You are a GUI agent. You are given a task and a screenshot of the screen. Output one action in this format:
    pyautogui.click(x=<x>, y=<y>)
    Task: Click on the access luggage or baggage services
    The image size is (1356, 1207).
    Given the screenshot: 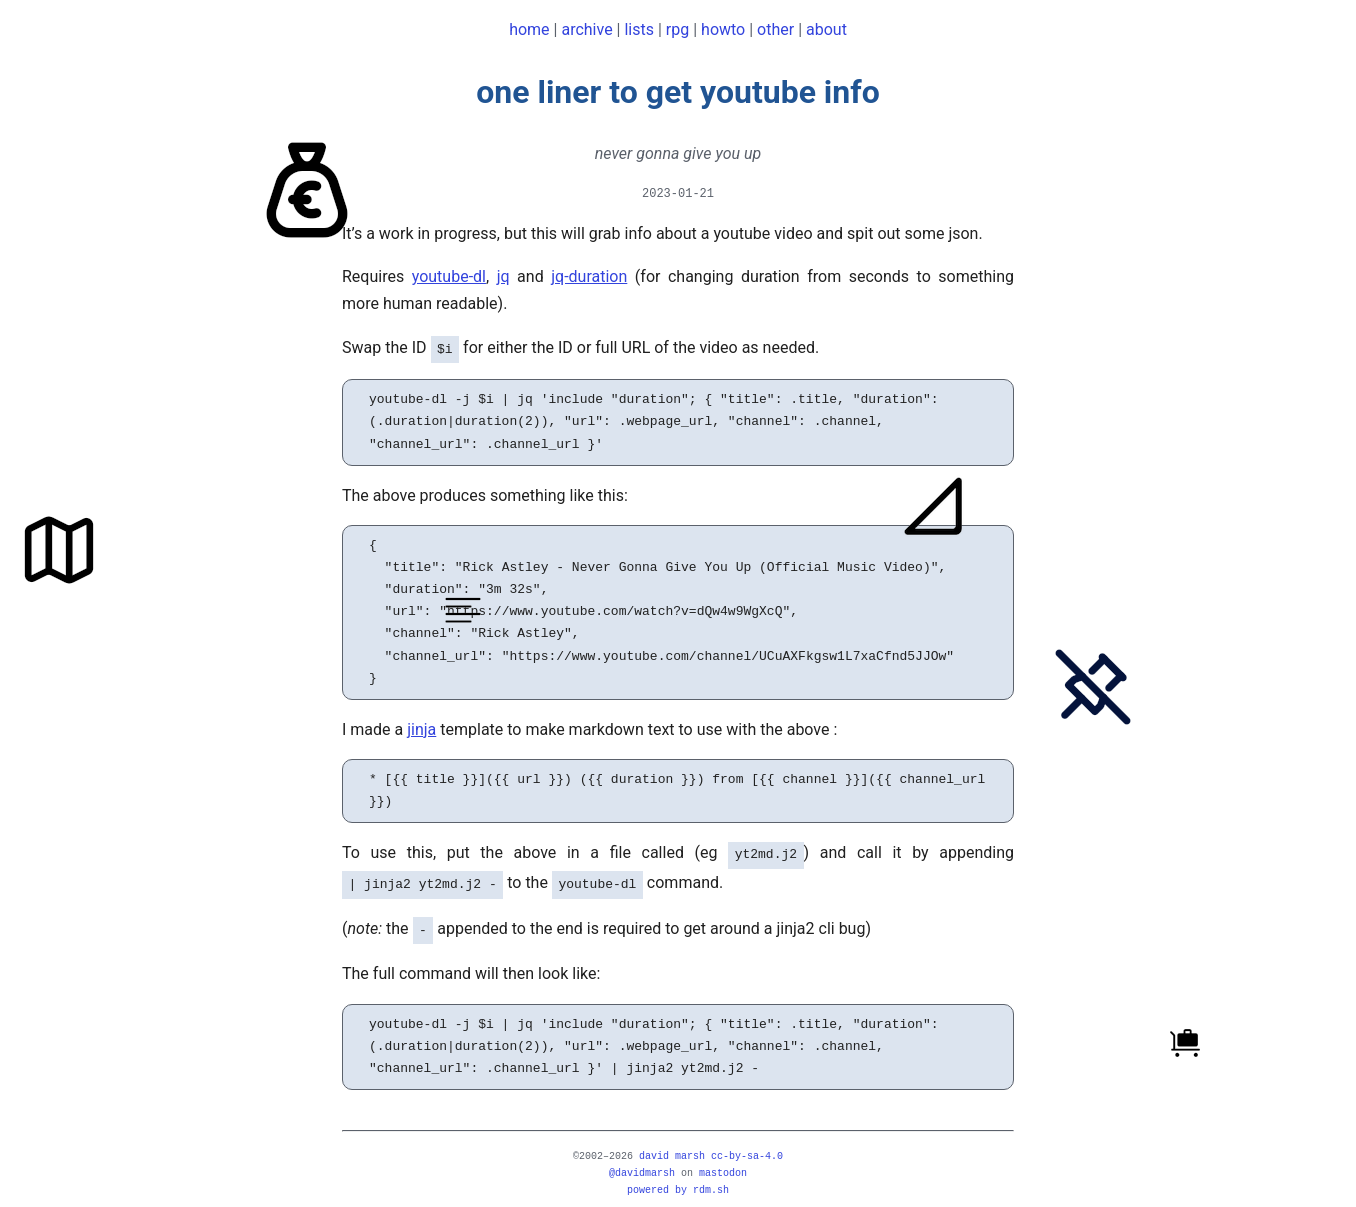 What is the action you would take?
    pyautogui.click(x=1184, y=1042)
    